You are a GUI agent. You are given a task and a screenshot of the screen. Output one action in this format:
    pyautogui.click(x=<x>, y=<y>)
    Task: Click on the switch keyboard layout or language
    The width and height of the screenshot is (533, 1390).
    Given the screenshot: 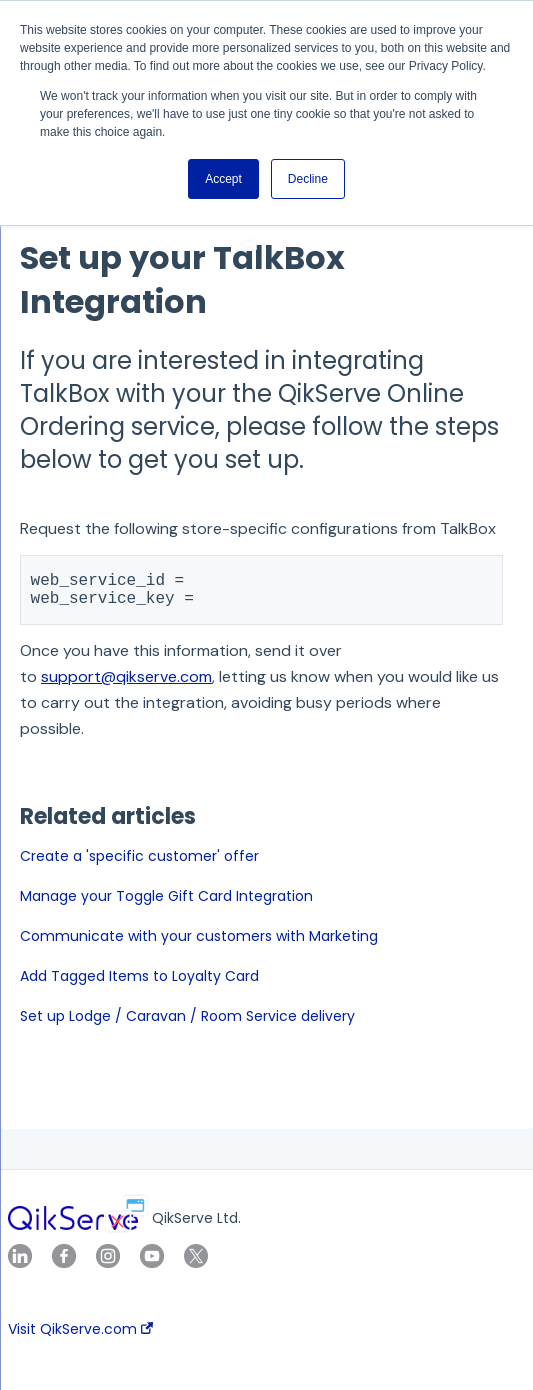 What is the action you would take?
    pyautogui.click(x=249, y=244)
    